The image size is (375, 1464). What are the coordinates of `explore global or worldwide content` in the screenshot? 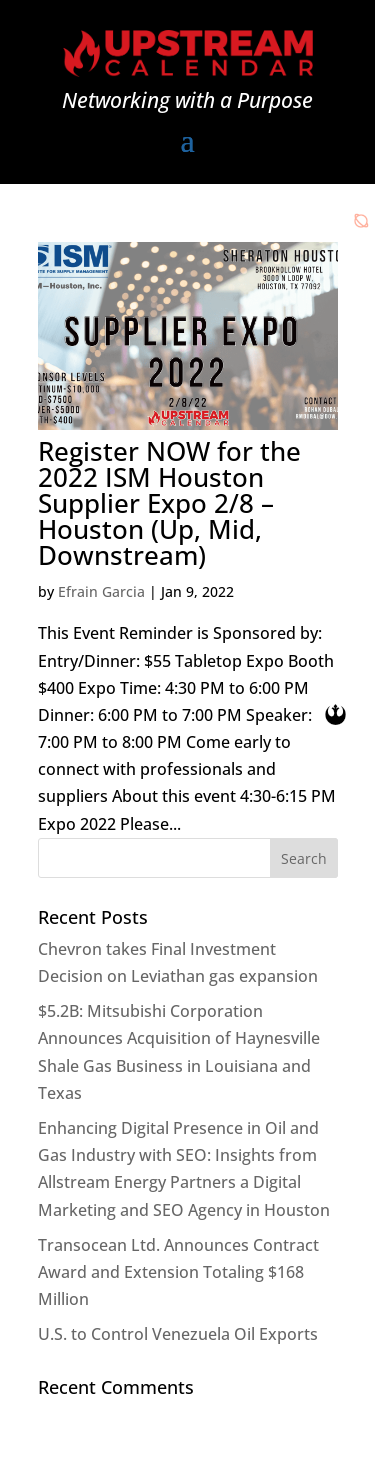 It's located at (361, 221).